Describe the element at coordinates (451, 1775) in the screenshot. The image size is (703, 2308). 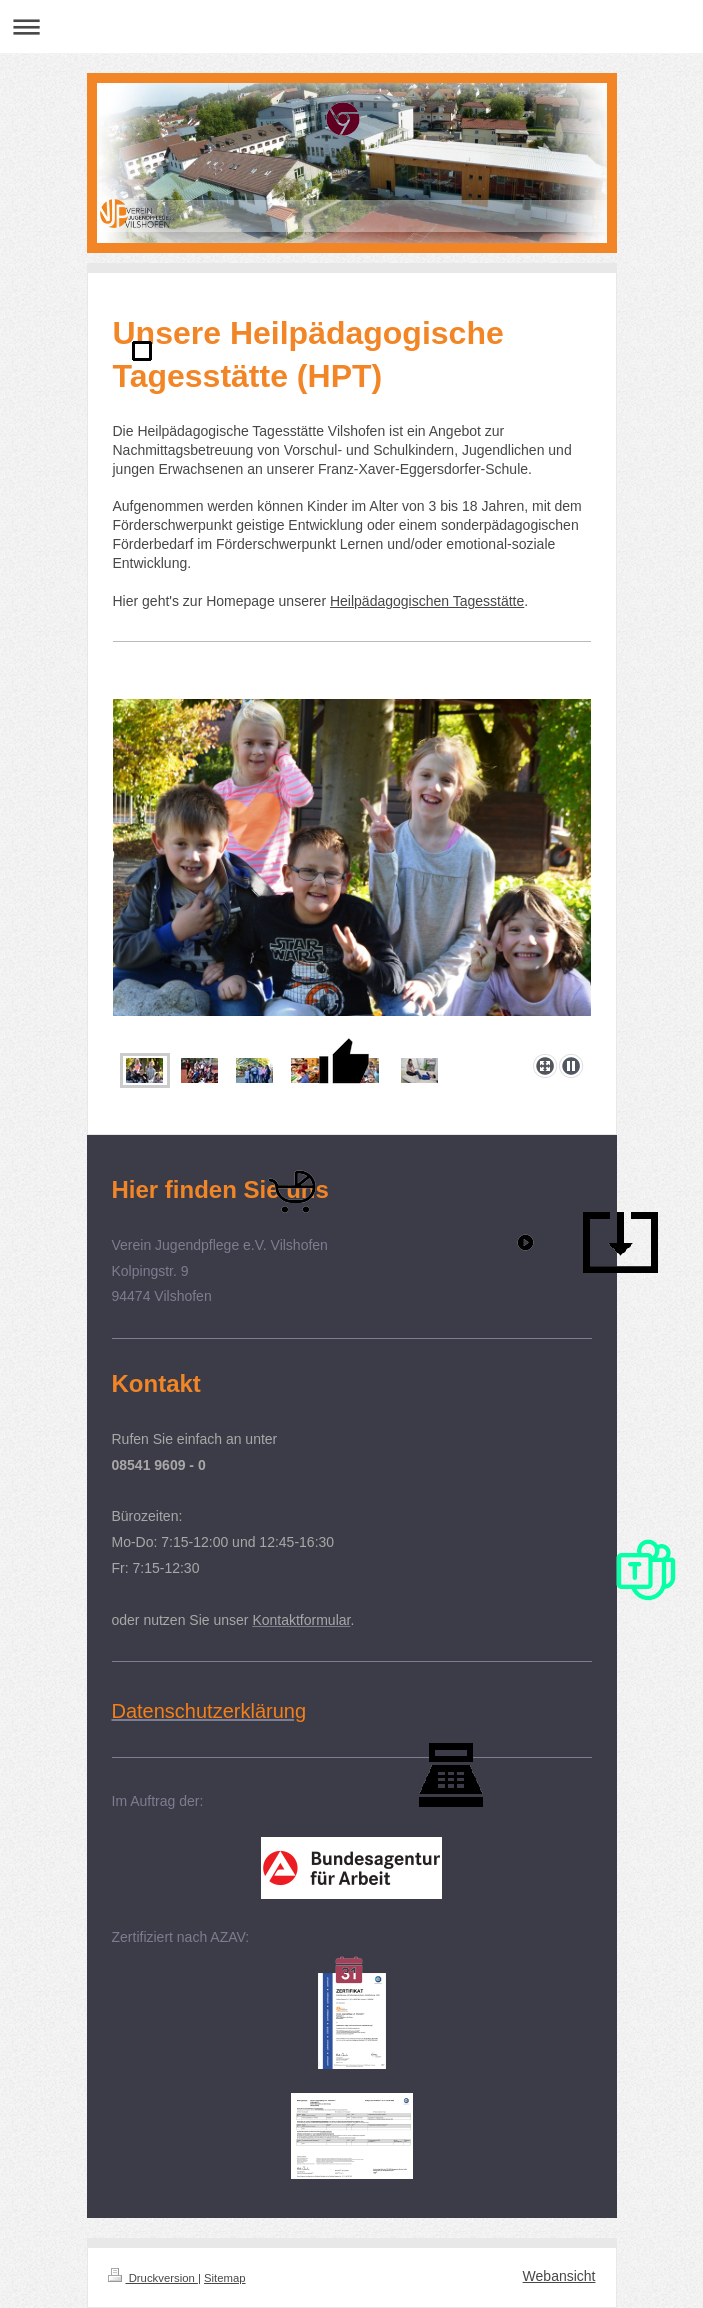
I see `access point of sale terminal` at that location.